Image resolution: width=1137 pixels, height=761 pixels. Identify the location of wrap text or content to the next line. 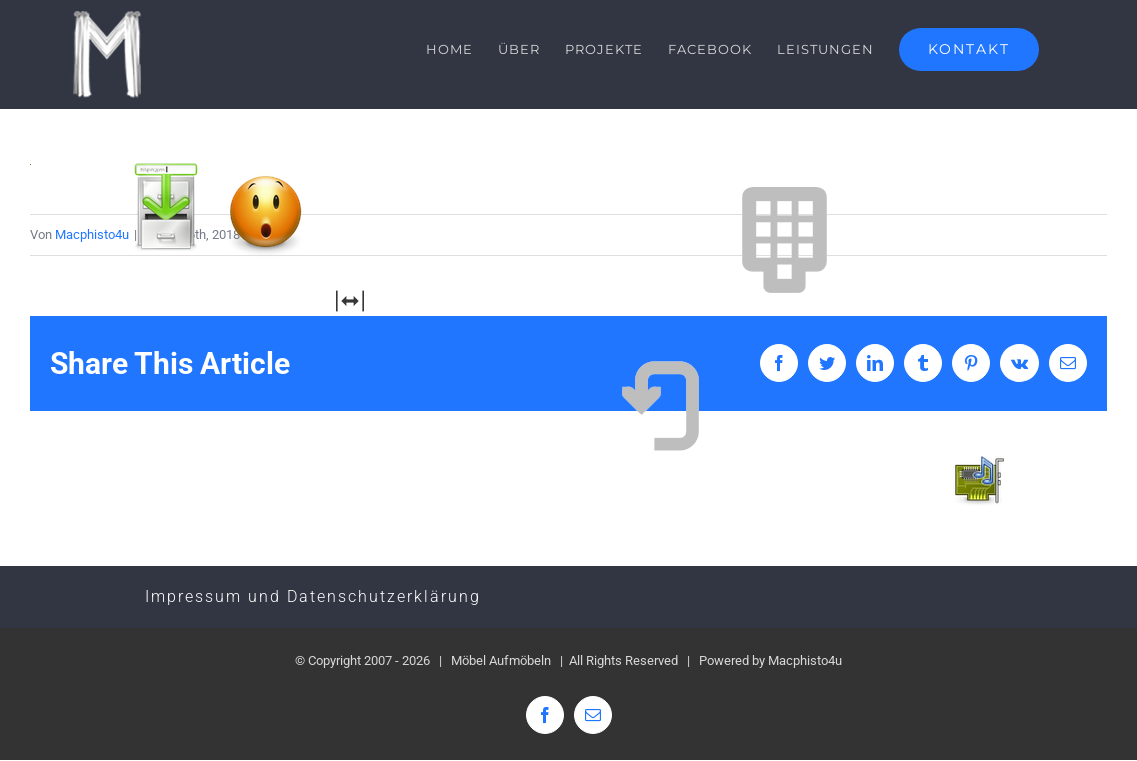
(667, 406).